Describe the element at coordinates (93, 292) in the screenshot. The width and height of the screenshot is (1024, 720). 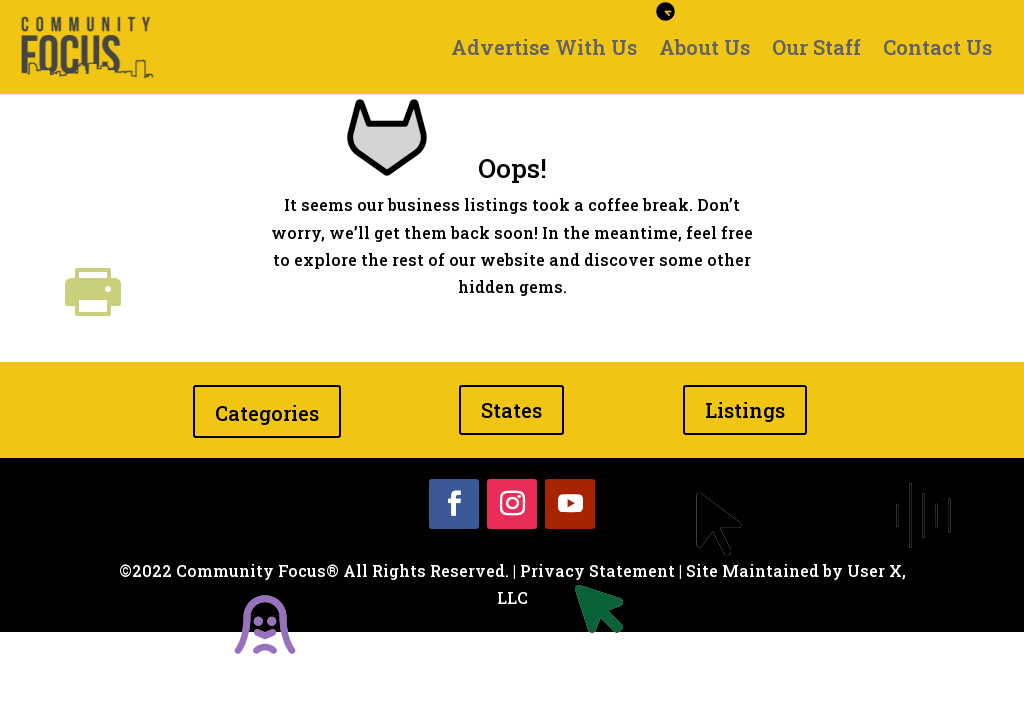
I see `print the current document` at that location.